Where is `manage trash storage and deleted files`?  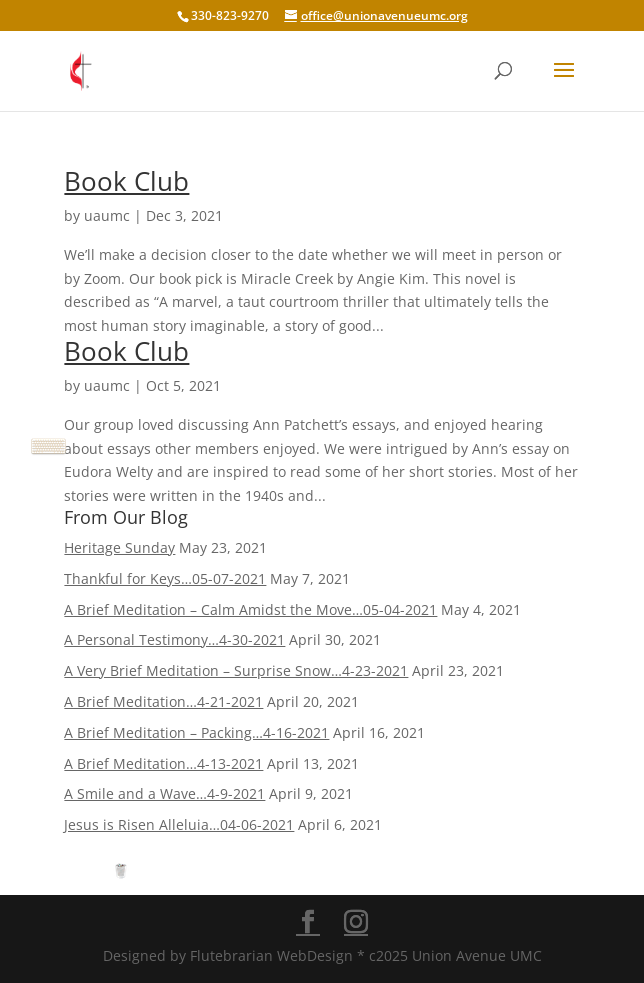 manage trash storage and deleted files is located at coordinates (121, 871).